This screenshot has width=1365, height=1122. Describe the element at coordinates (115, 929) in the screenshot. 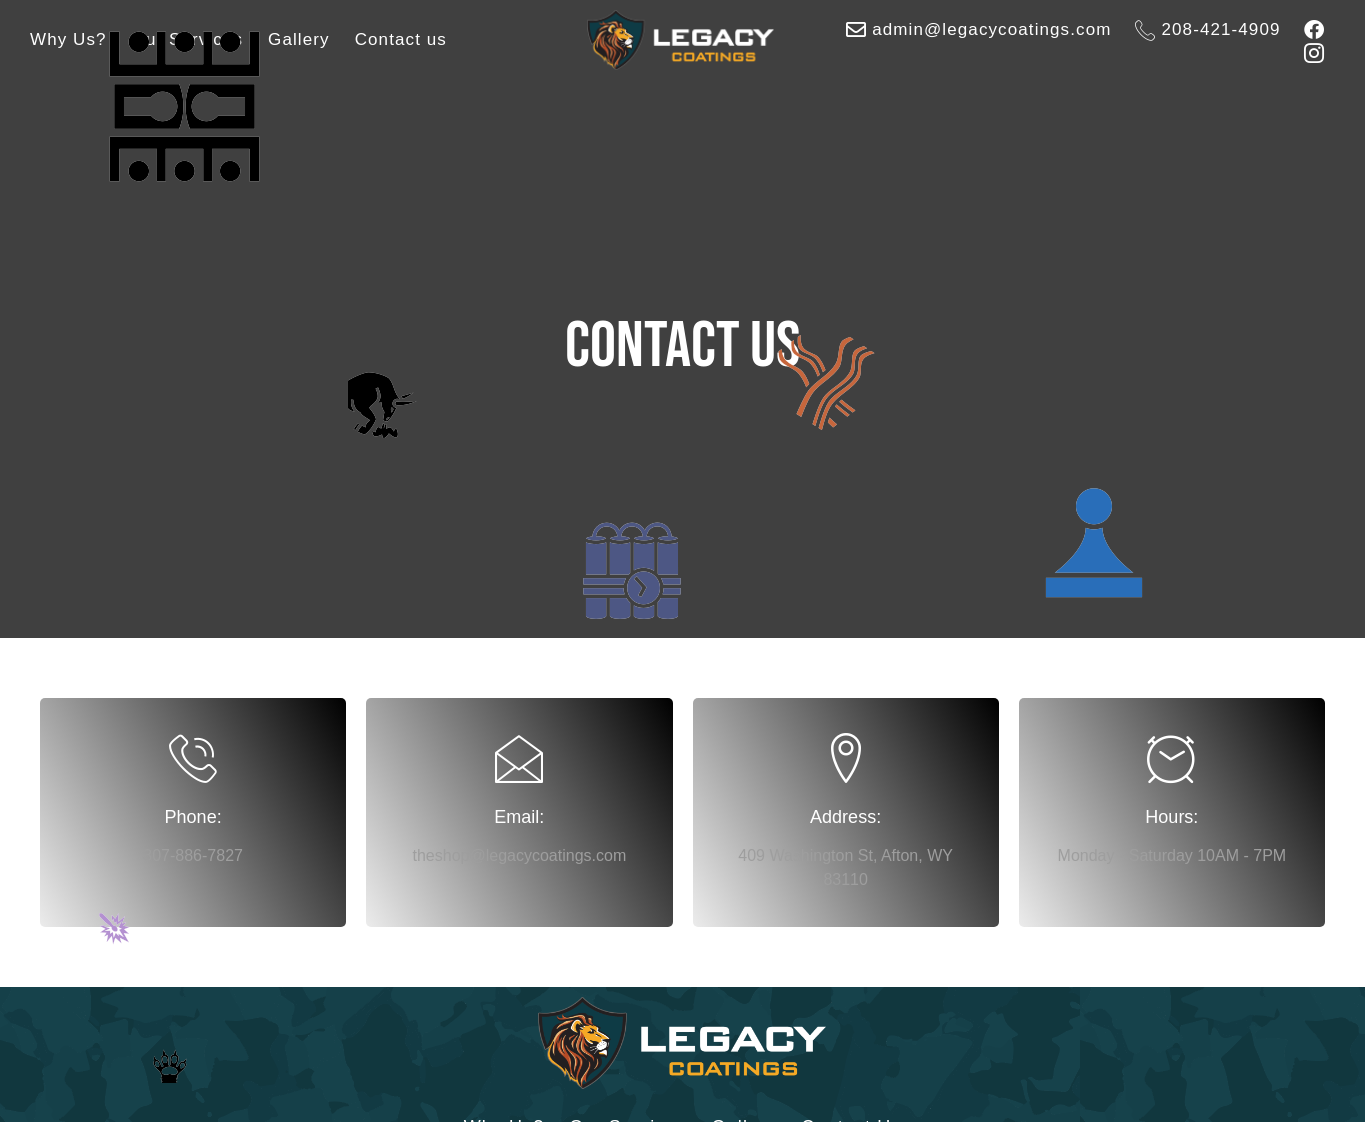

I see `indicates a match strike or ignition action` at that location.